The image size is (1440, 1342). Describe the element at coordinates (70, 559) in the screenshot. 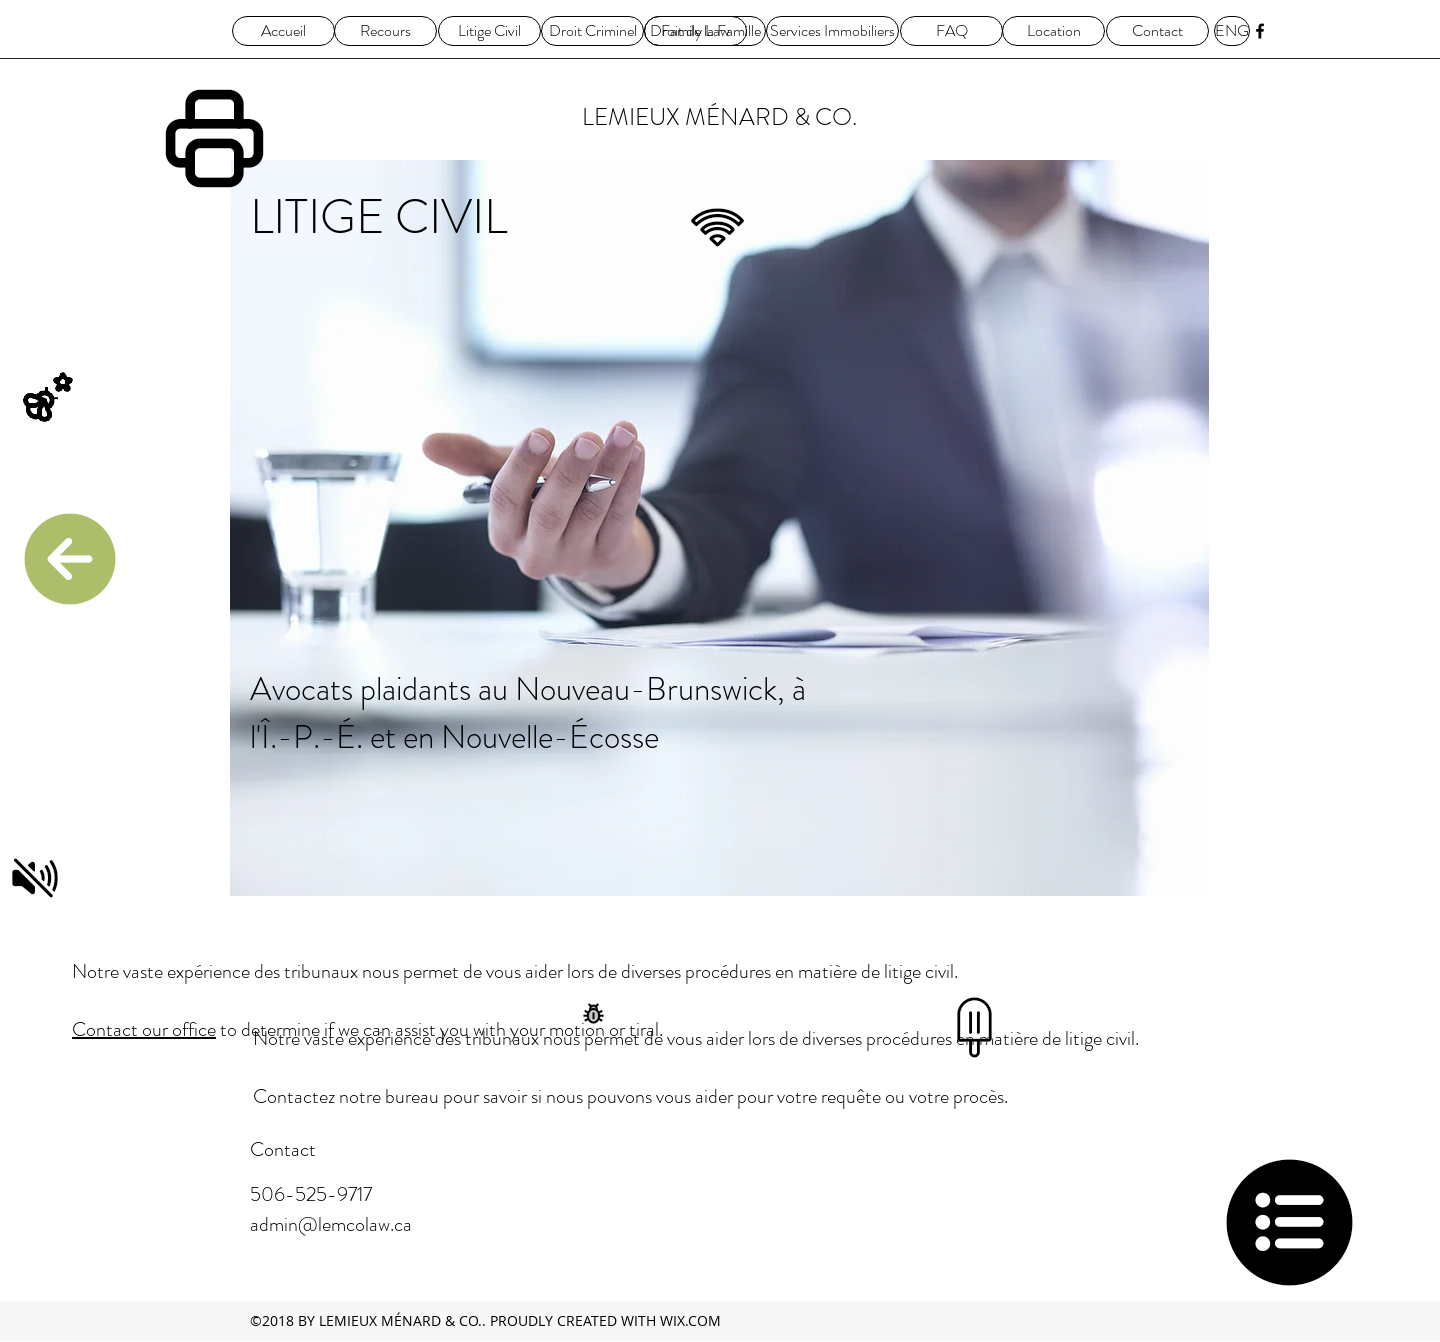

I see `go back to the previous screen` at that location.